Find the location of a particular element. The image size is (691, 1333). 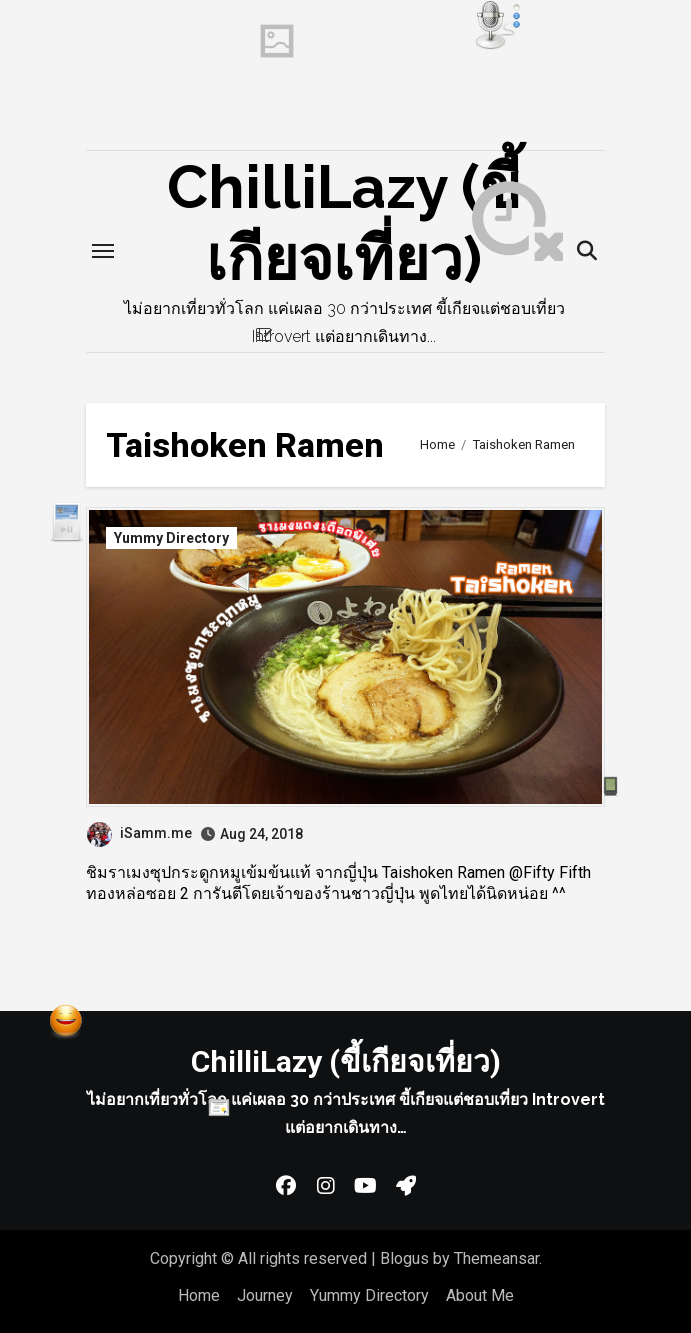

open media player application is located at coordinates (67, 522).